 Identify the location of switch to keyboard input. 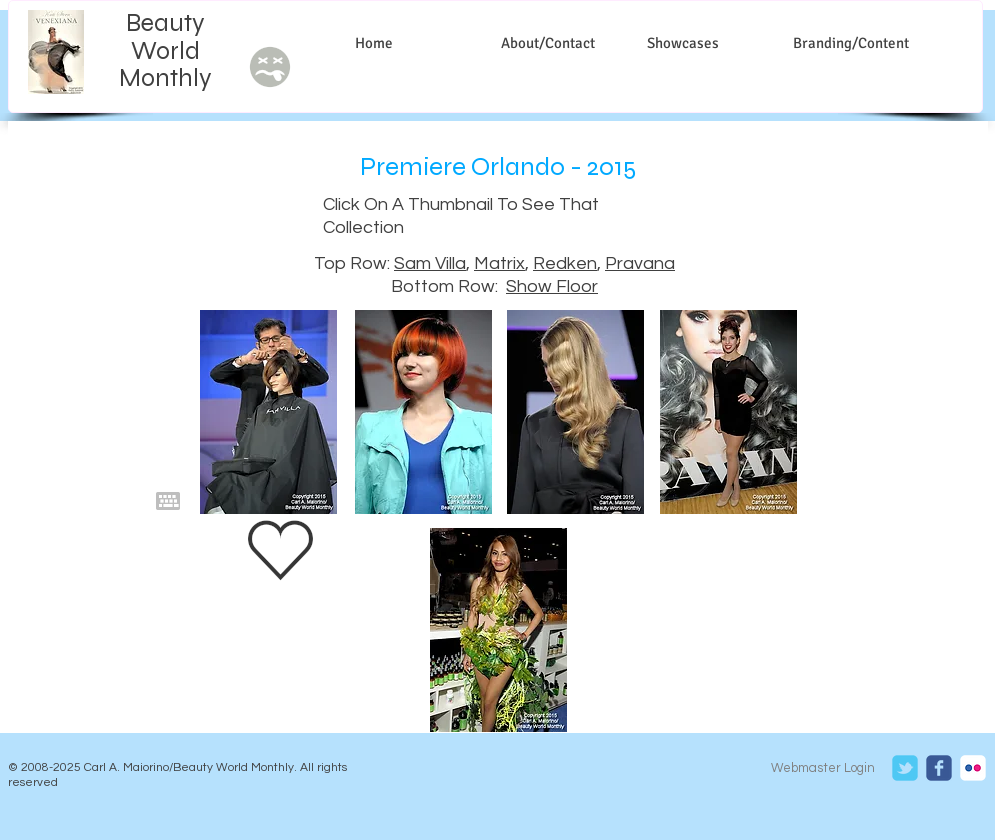
(168, 501).